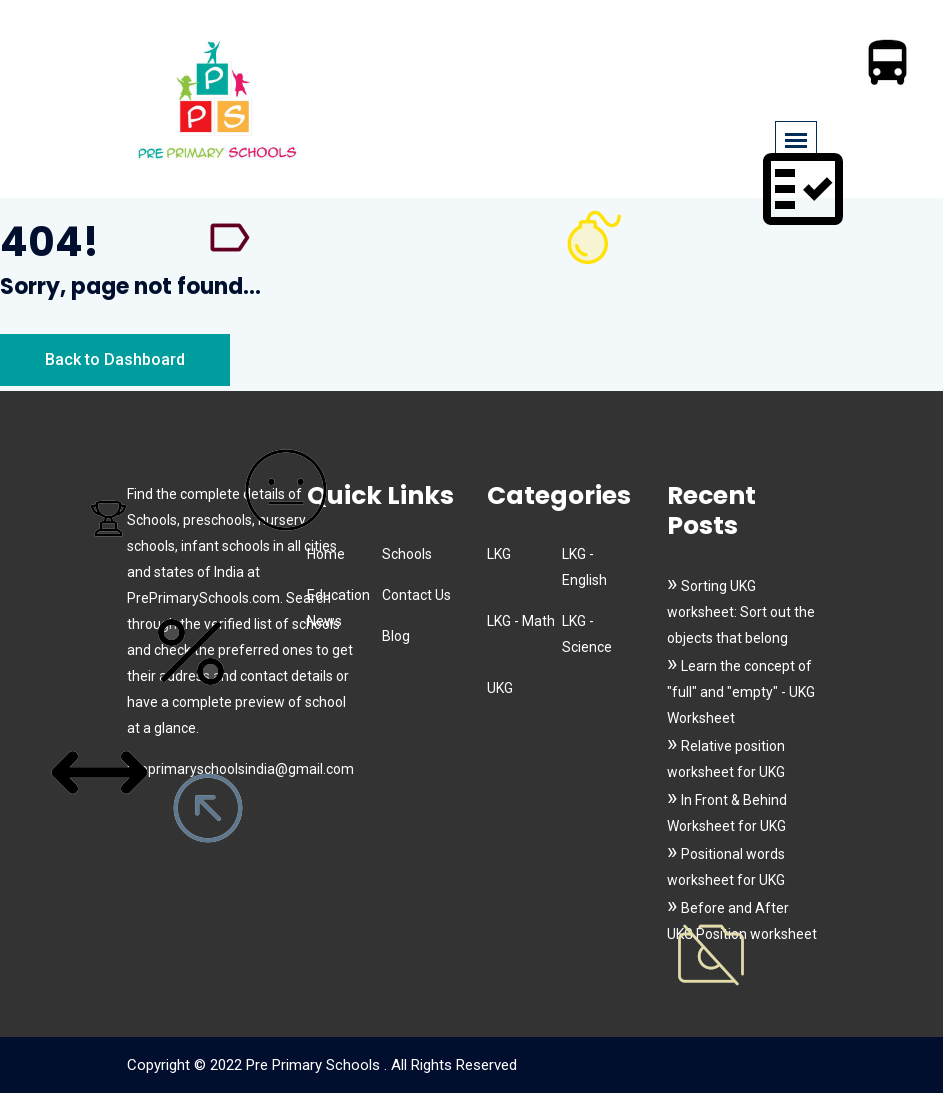 The image size is (943, 1093). What do you see at coordinates (108, 518) in the screenshot?
I see `view achievements or awards` at bounding box center [108, 518].